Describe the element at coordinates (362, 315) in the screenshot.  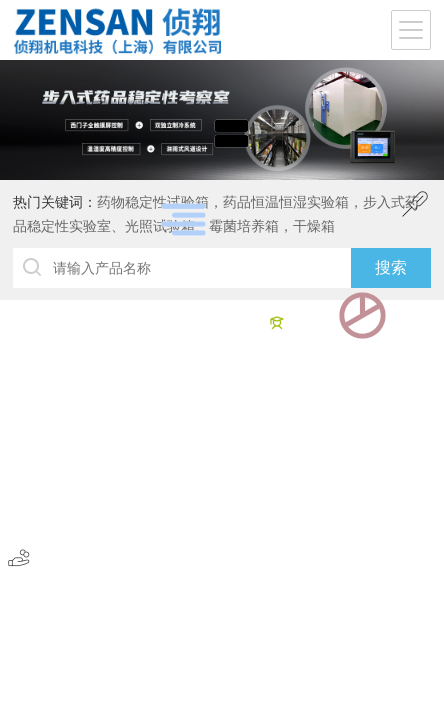
I see `view analytics or statistics breakdown` at that location.